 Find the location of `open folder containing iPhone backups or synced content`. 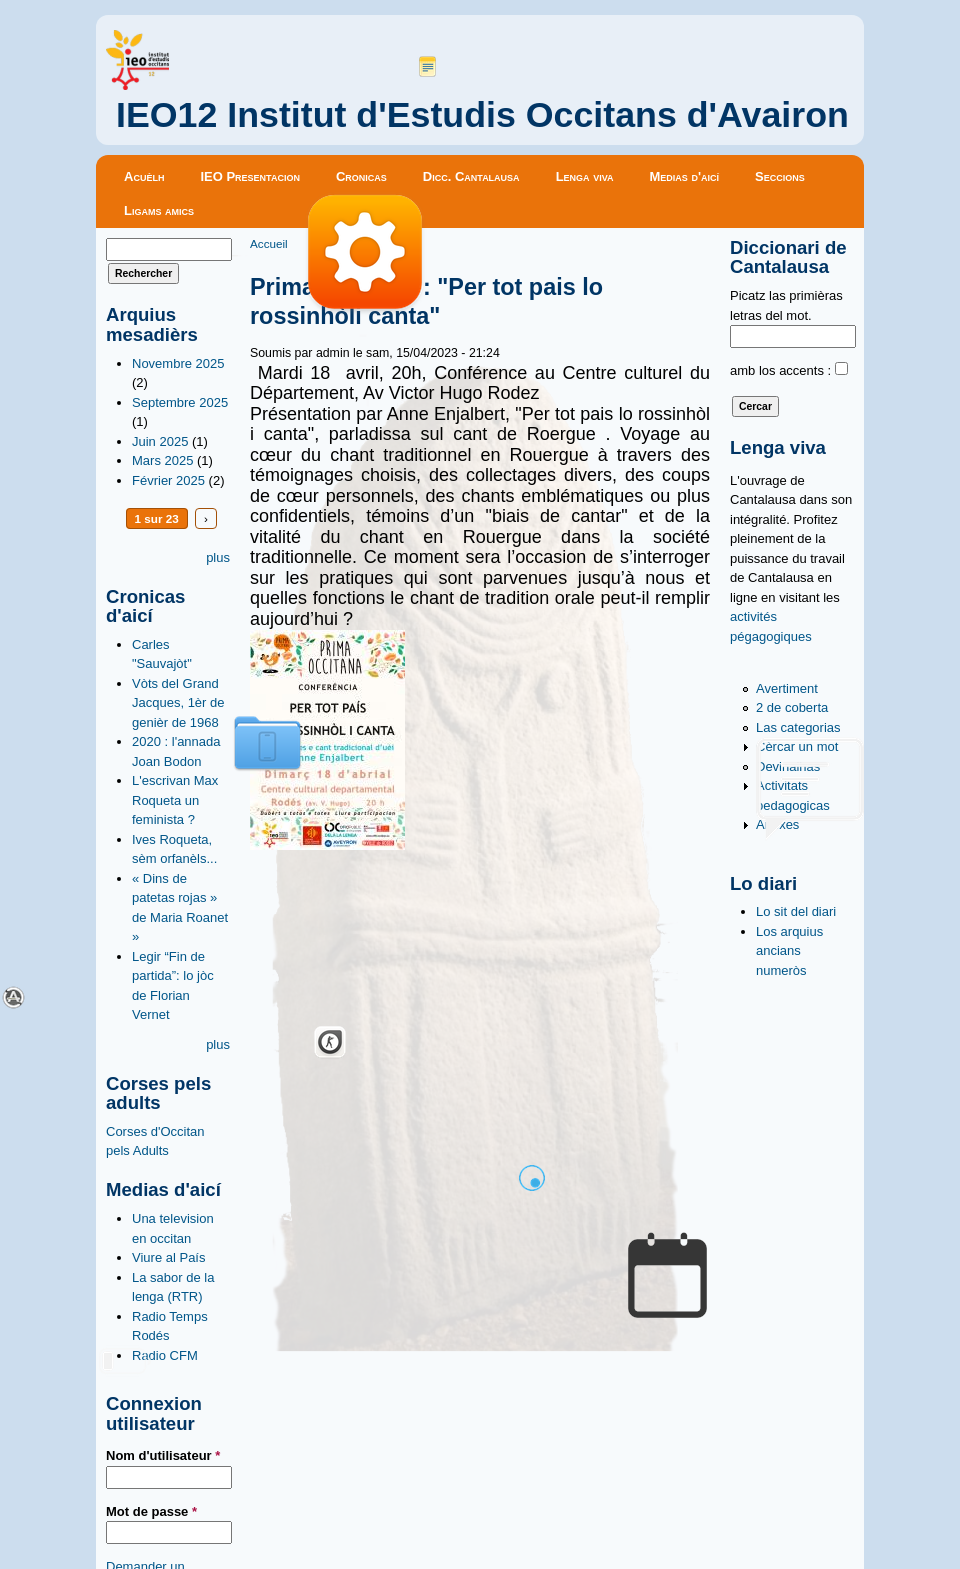

open folder containing iPhone backups or synced content is located at coordinates (267, 742).